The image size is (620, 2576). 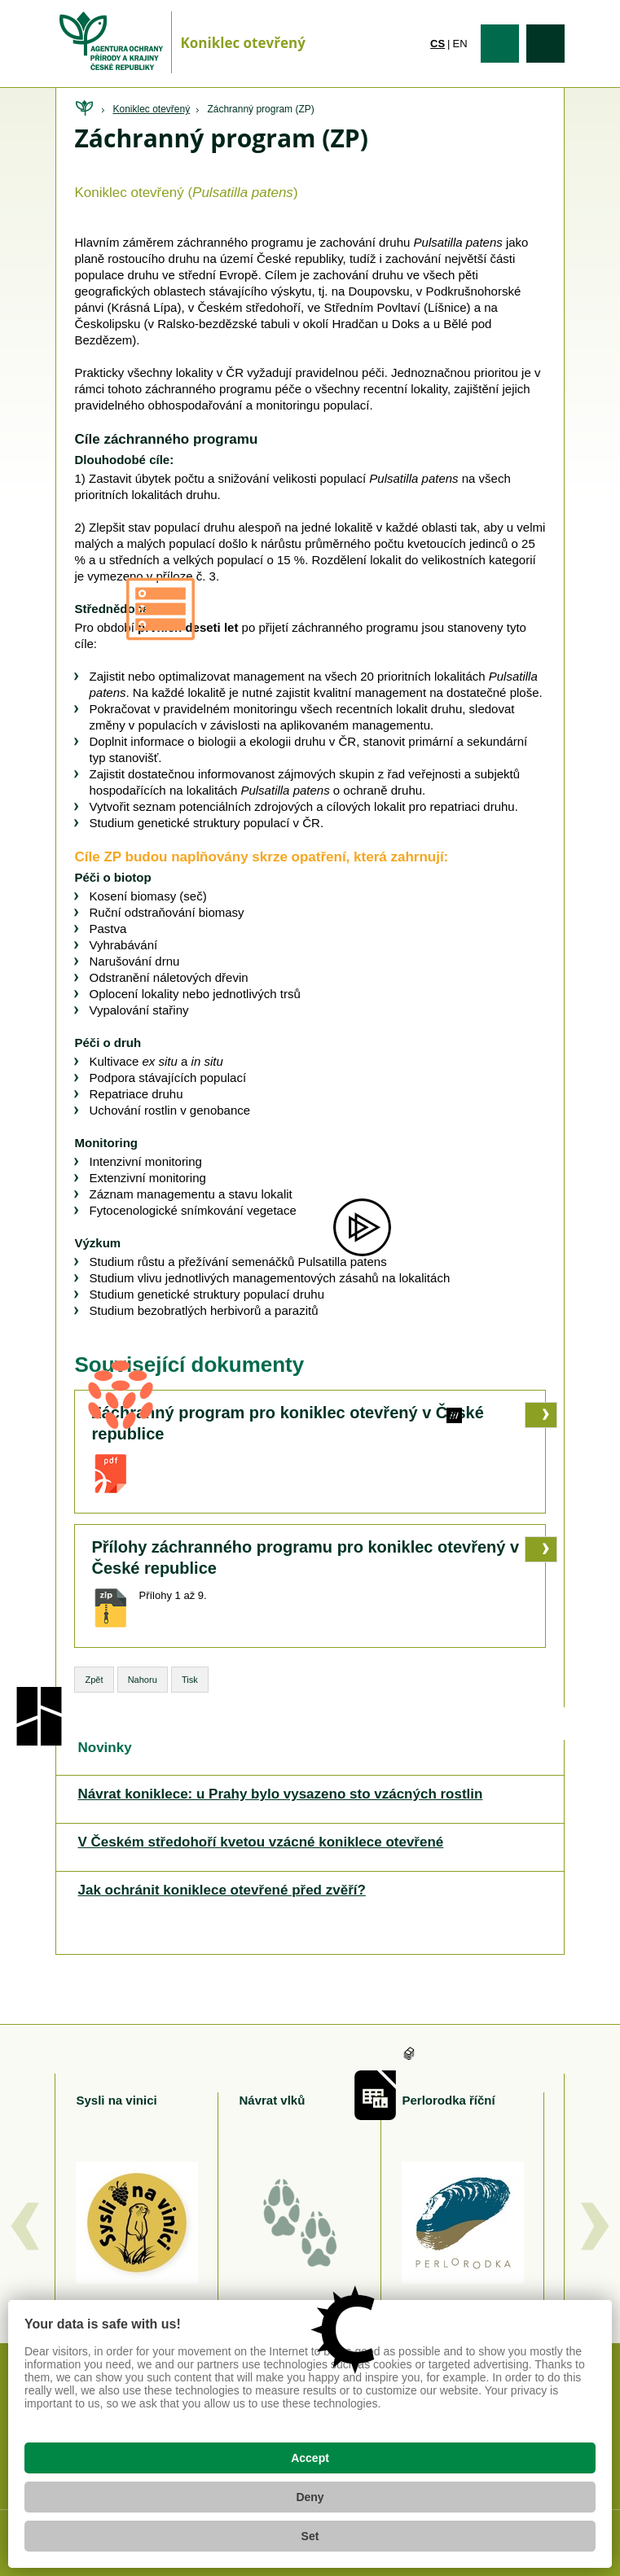 What do you see at coordinates (362, 1227) in the screenshot?
I see `open Pluralsight learning platform` at bounding box center [362, 1227].